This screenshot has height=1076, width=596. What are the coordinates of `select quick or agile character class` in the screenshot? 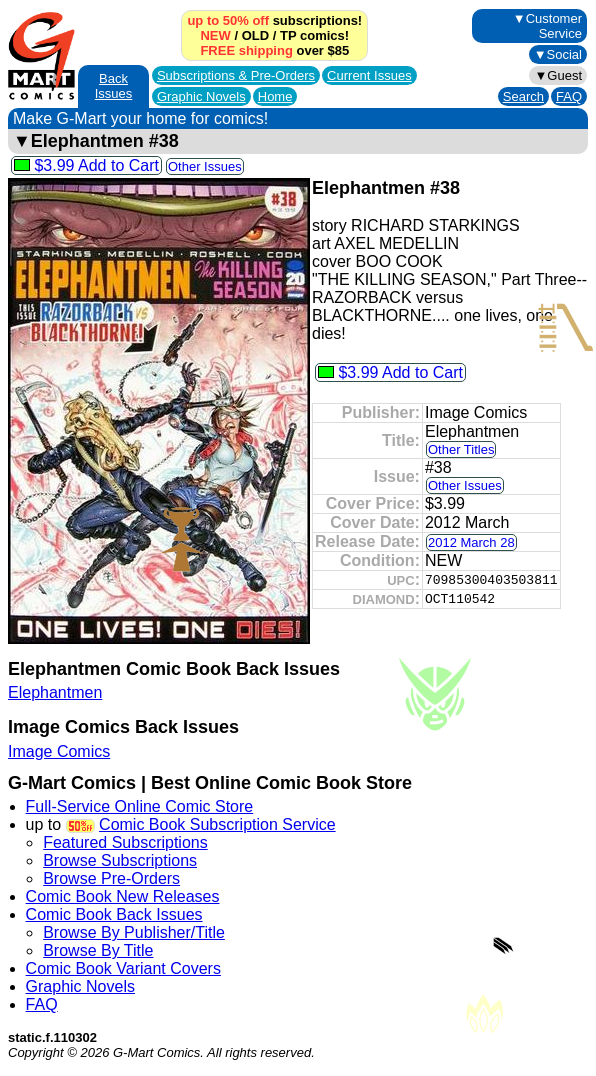 It's located at (435, 694).